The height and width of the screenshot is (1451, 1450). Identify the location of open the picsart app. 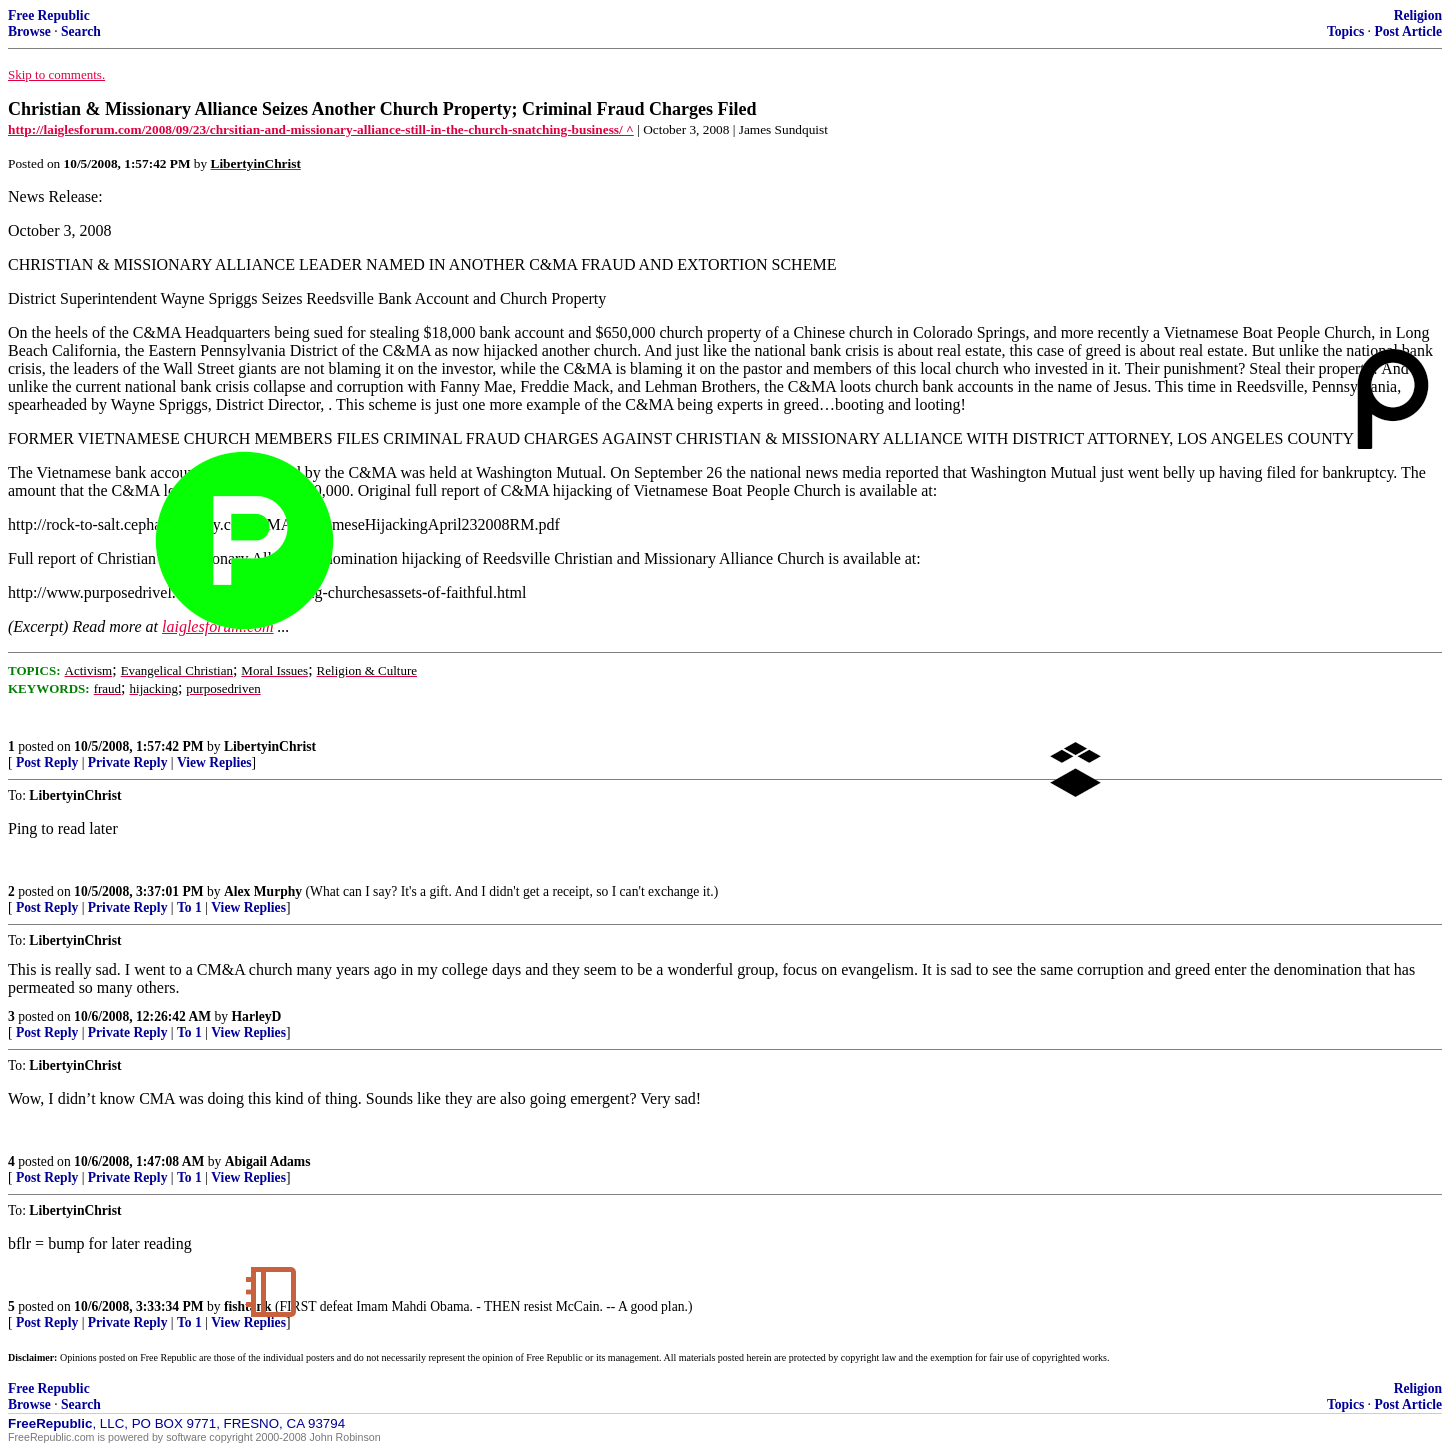
(1393, 399).